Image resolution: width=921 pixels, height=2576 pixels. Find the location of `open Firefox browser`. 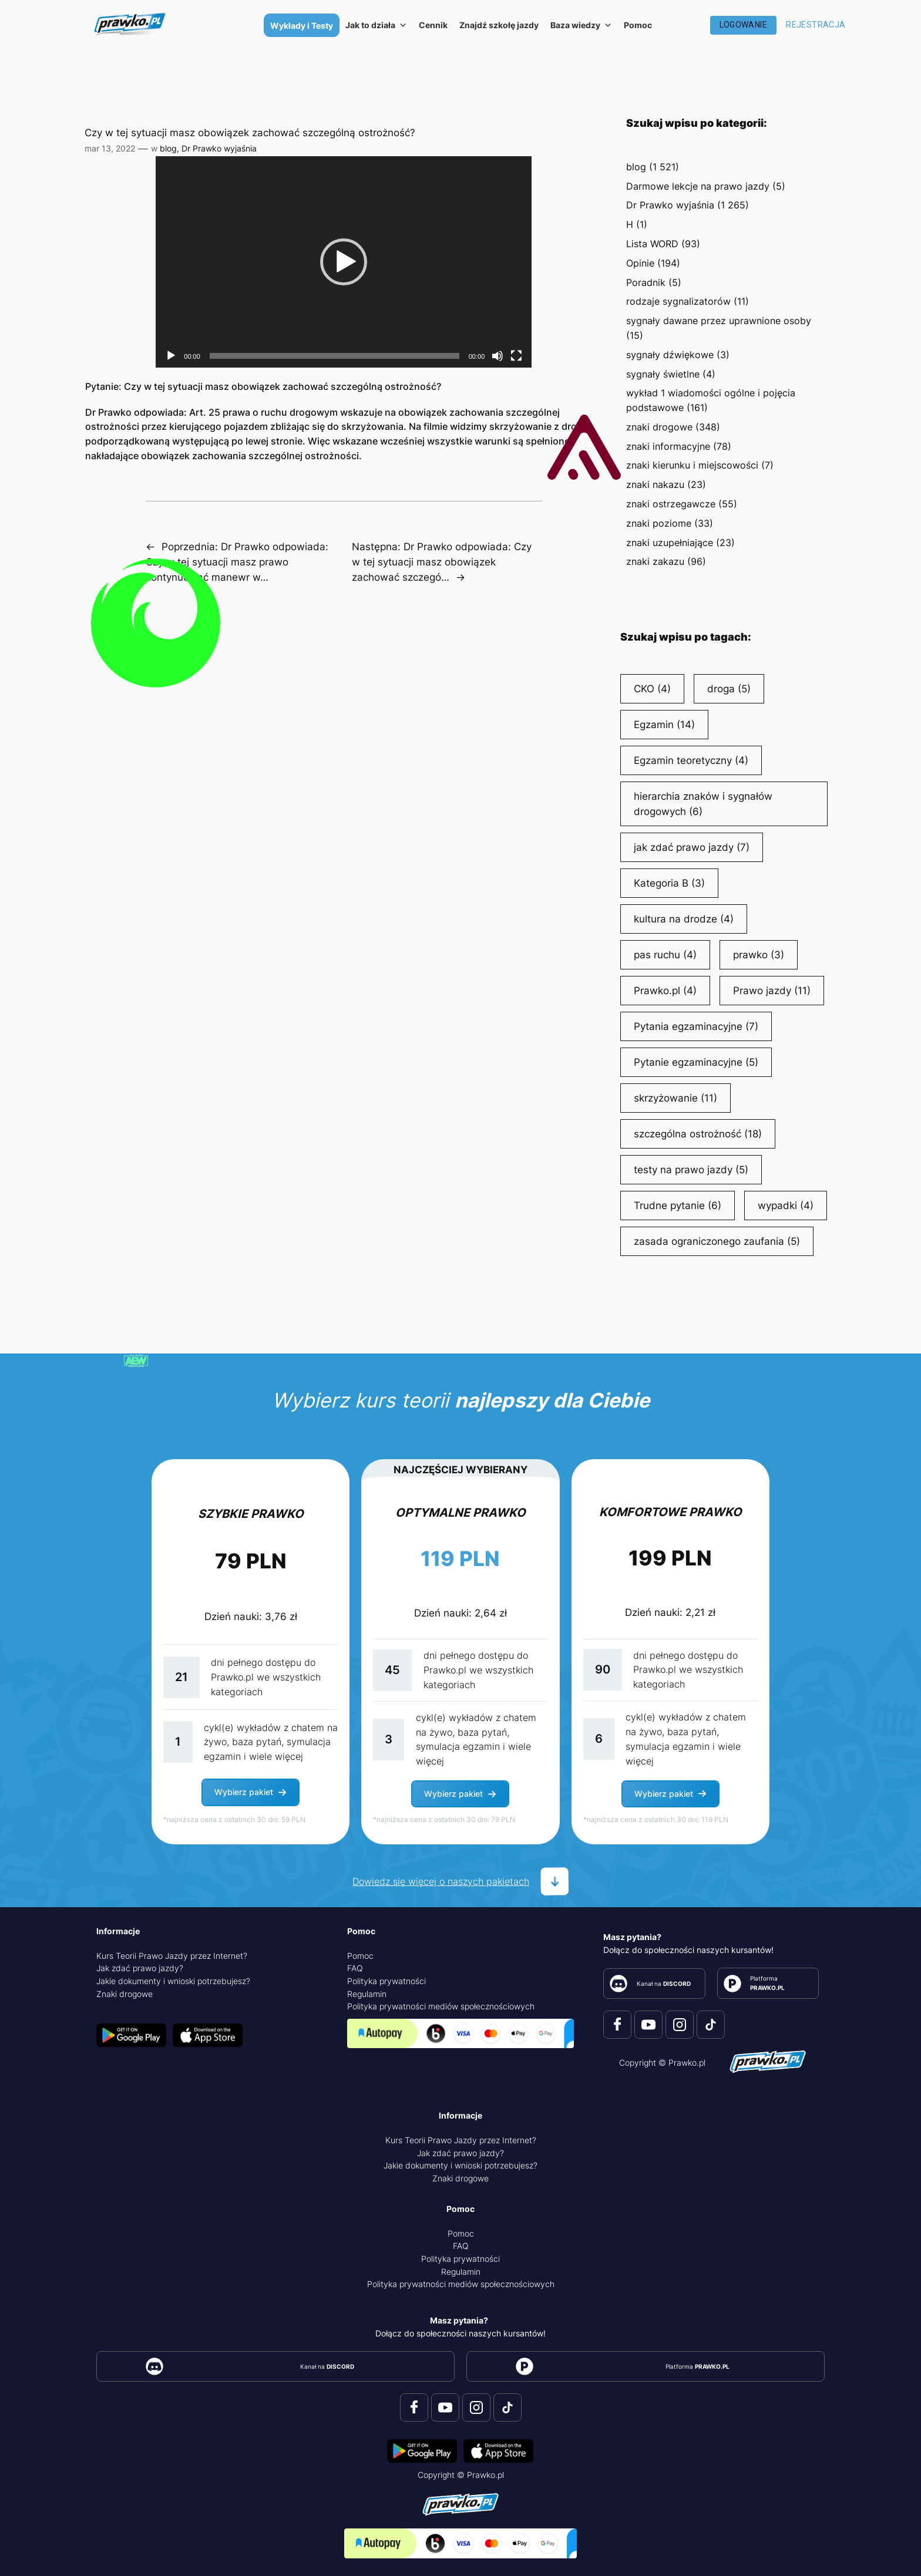

open Firefox browser is located at coordinates (156, 623).